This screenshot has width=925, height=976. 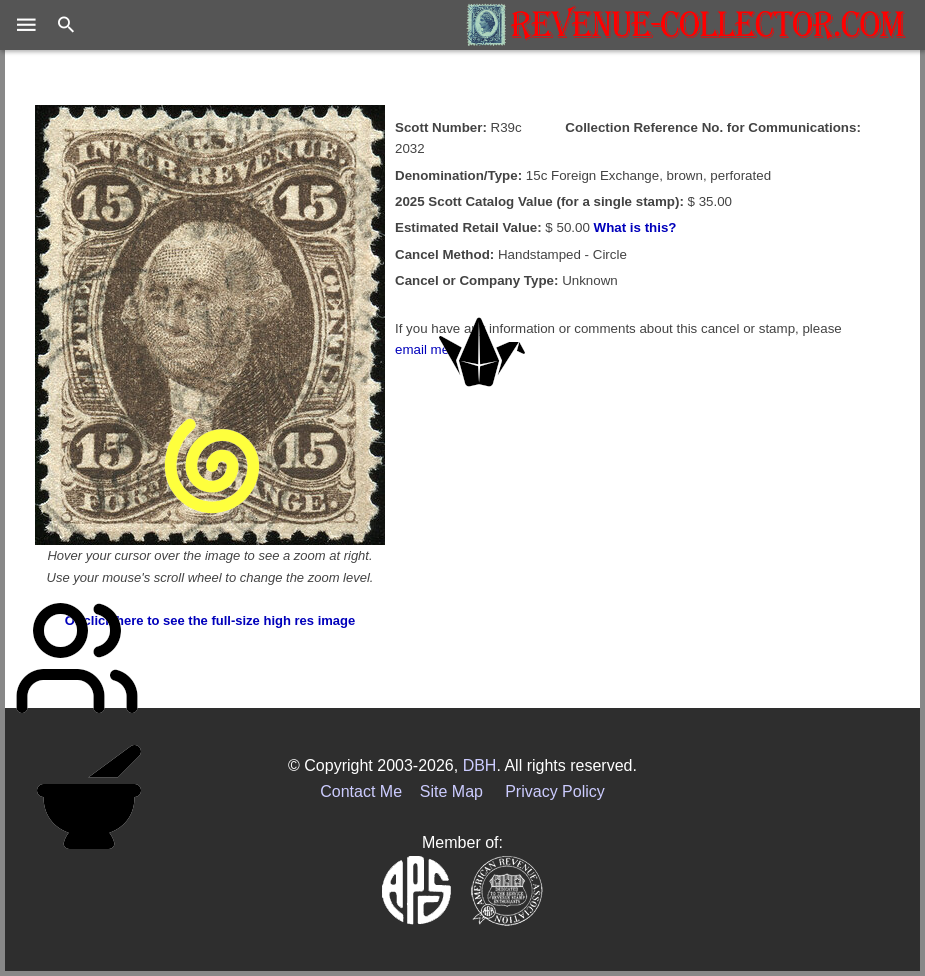 What do you see at coordinates (77, 658) in the screenshot?
I see `view all users or team members` at bounding box center [77, 658].